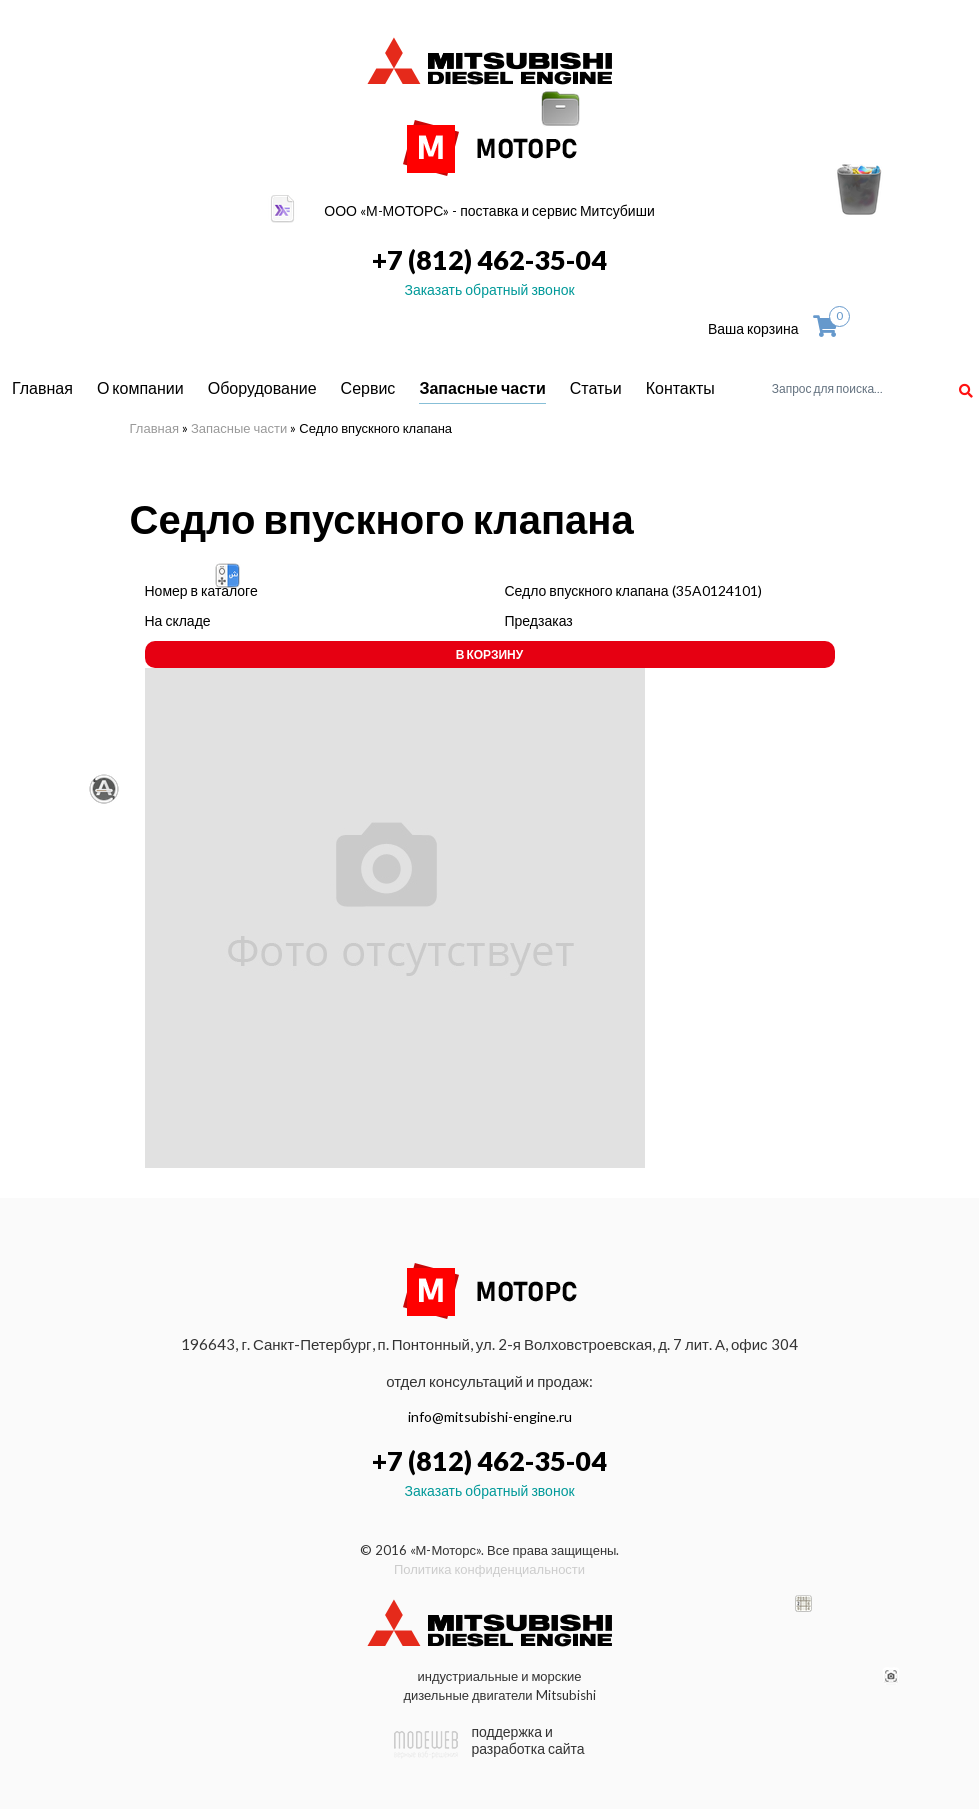 This screenshot has height=1809, width=979. Describe the element at coordinates (891, 1676) in the screenshot. I see `open the screenshot capture tool` at that location.